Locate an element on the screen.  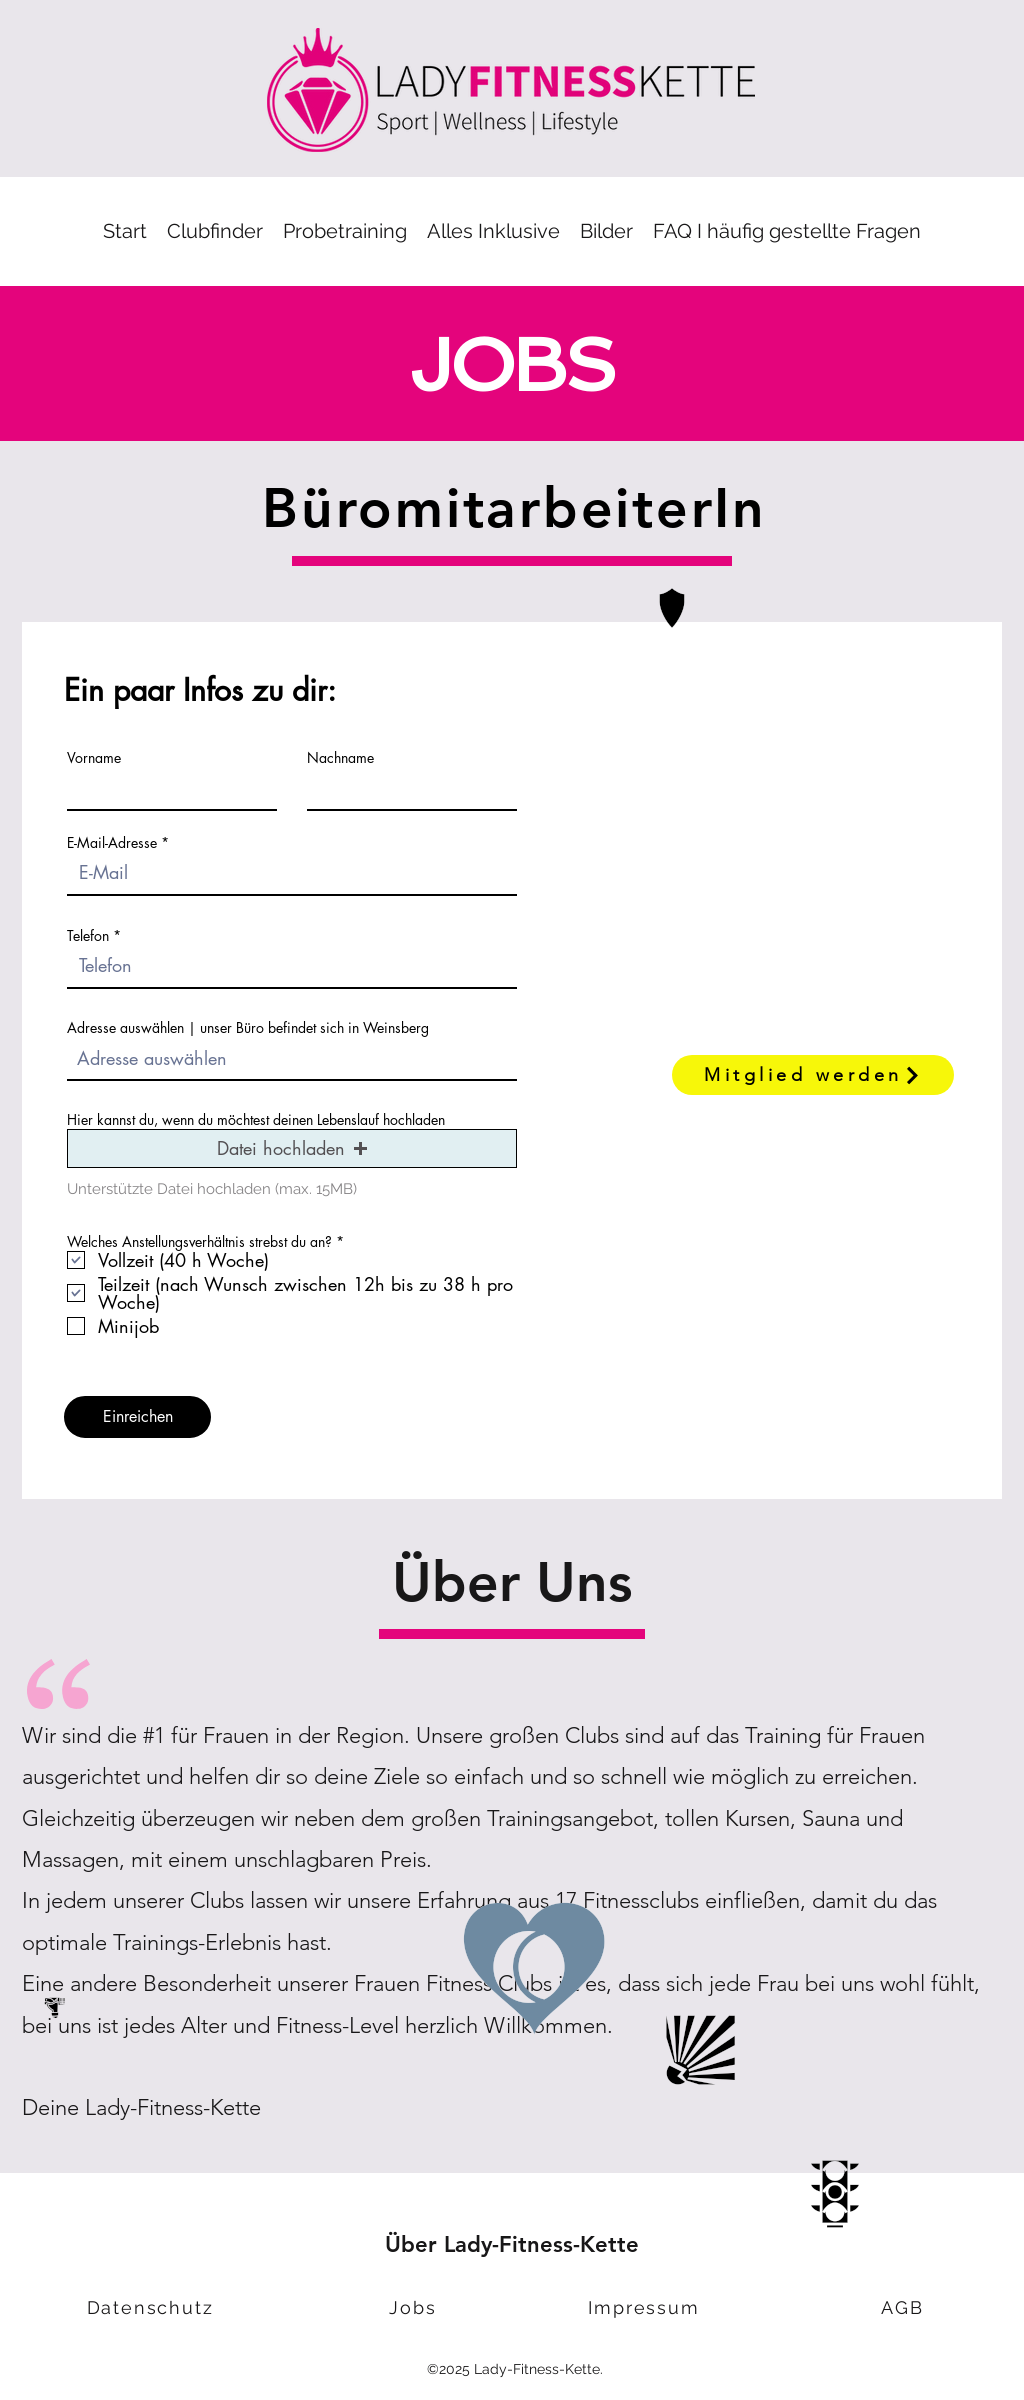
favorite or like a game item is located at coordinates (534, 1967).